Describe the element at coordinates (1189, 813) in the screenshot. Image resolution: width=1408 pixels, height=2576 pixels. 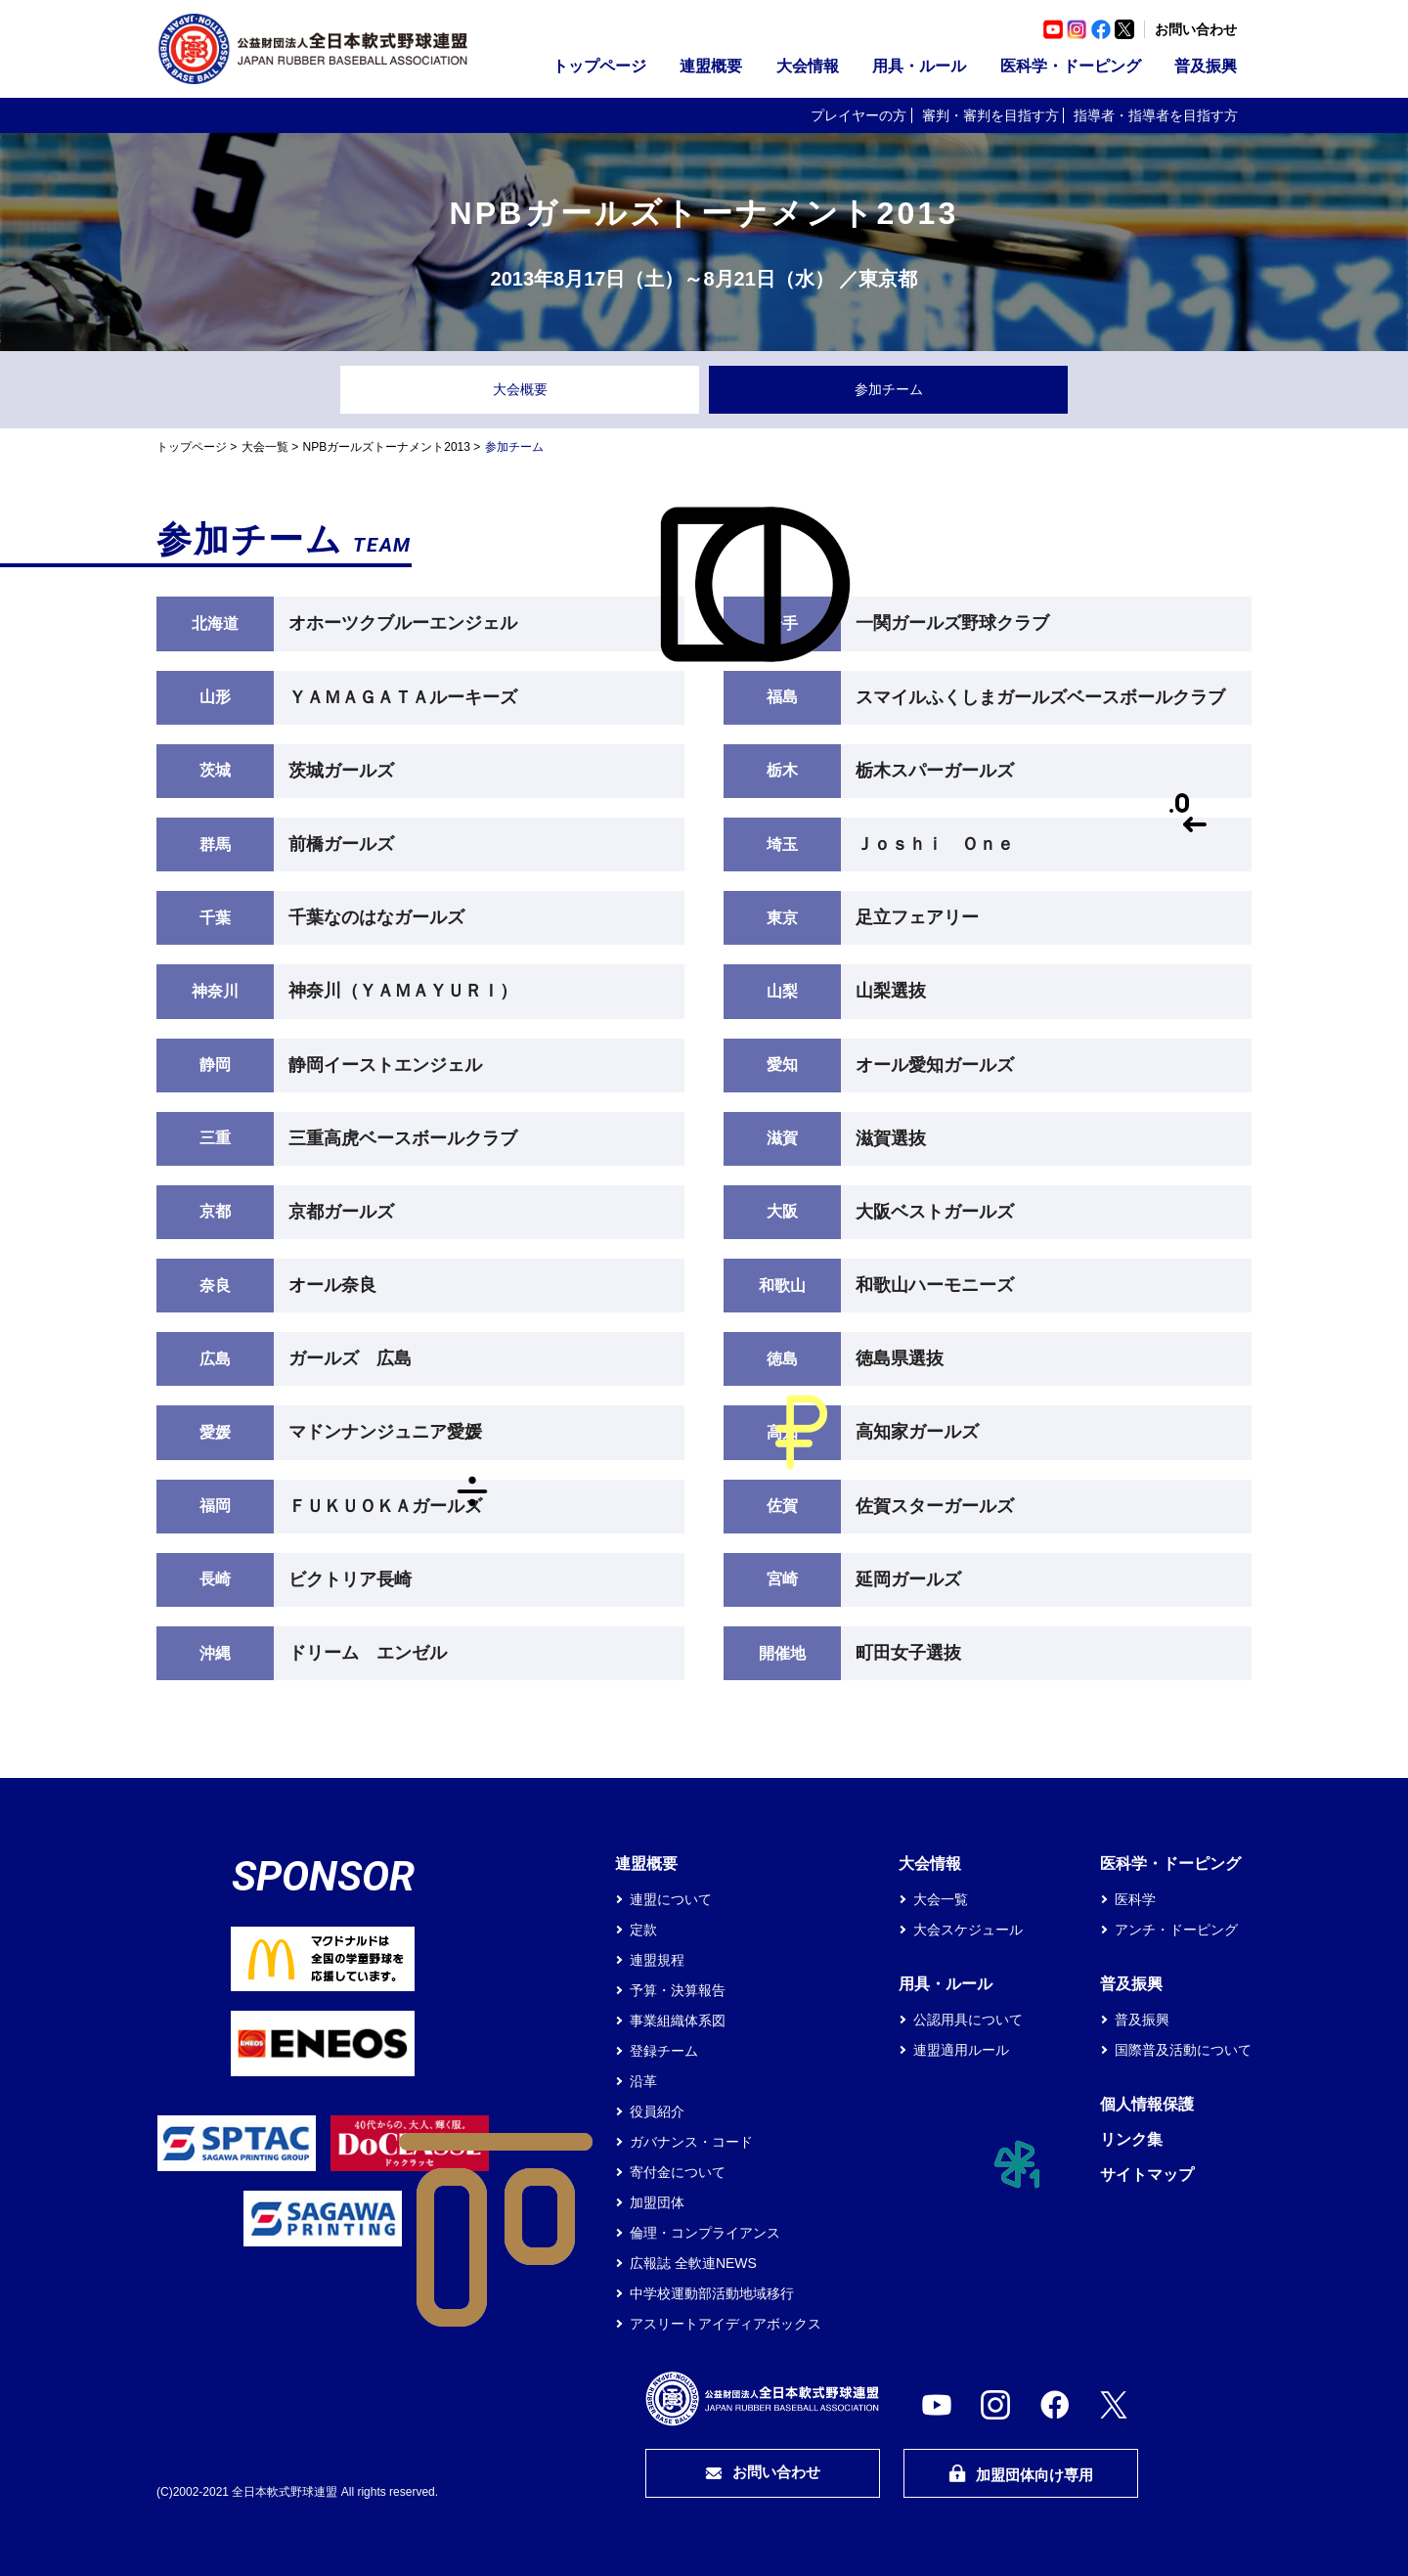
I see `decrease decimal places in number formatting` at that location.